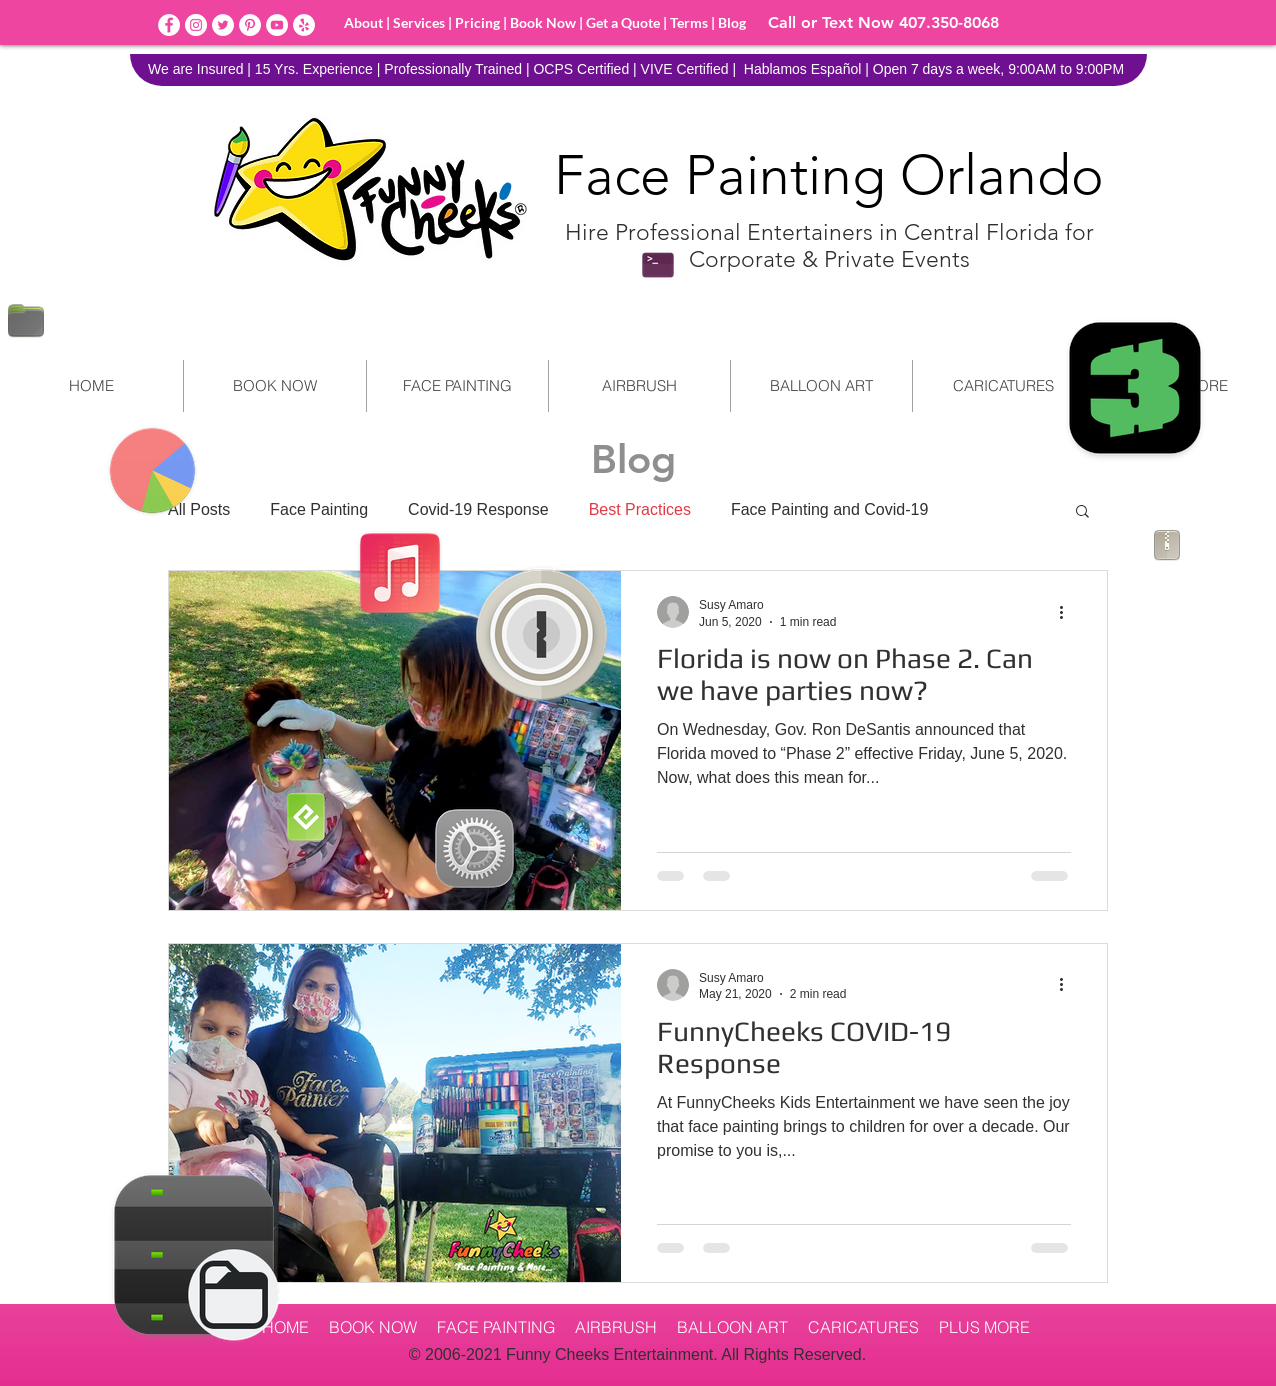 This screenshot has height=1386, width=1276. I want to click on open the gnome music app, so click(400, 573).